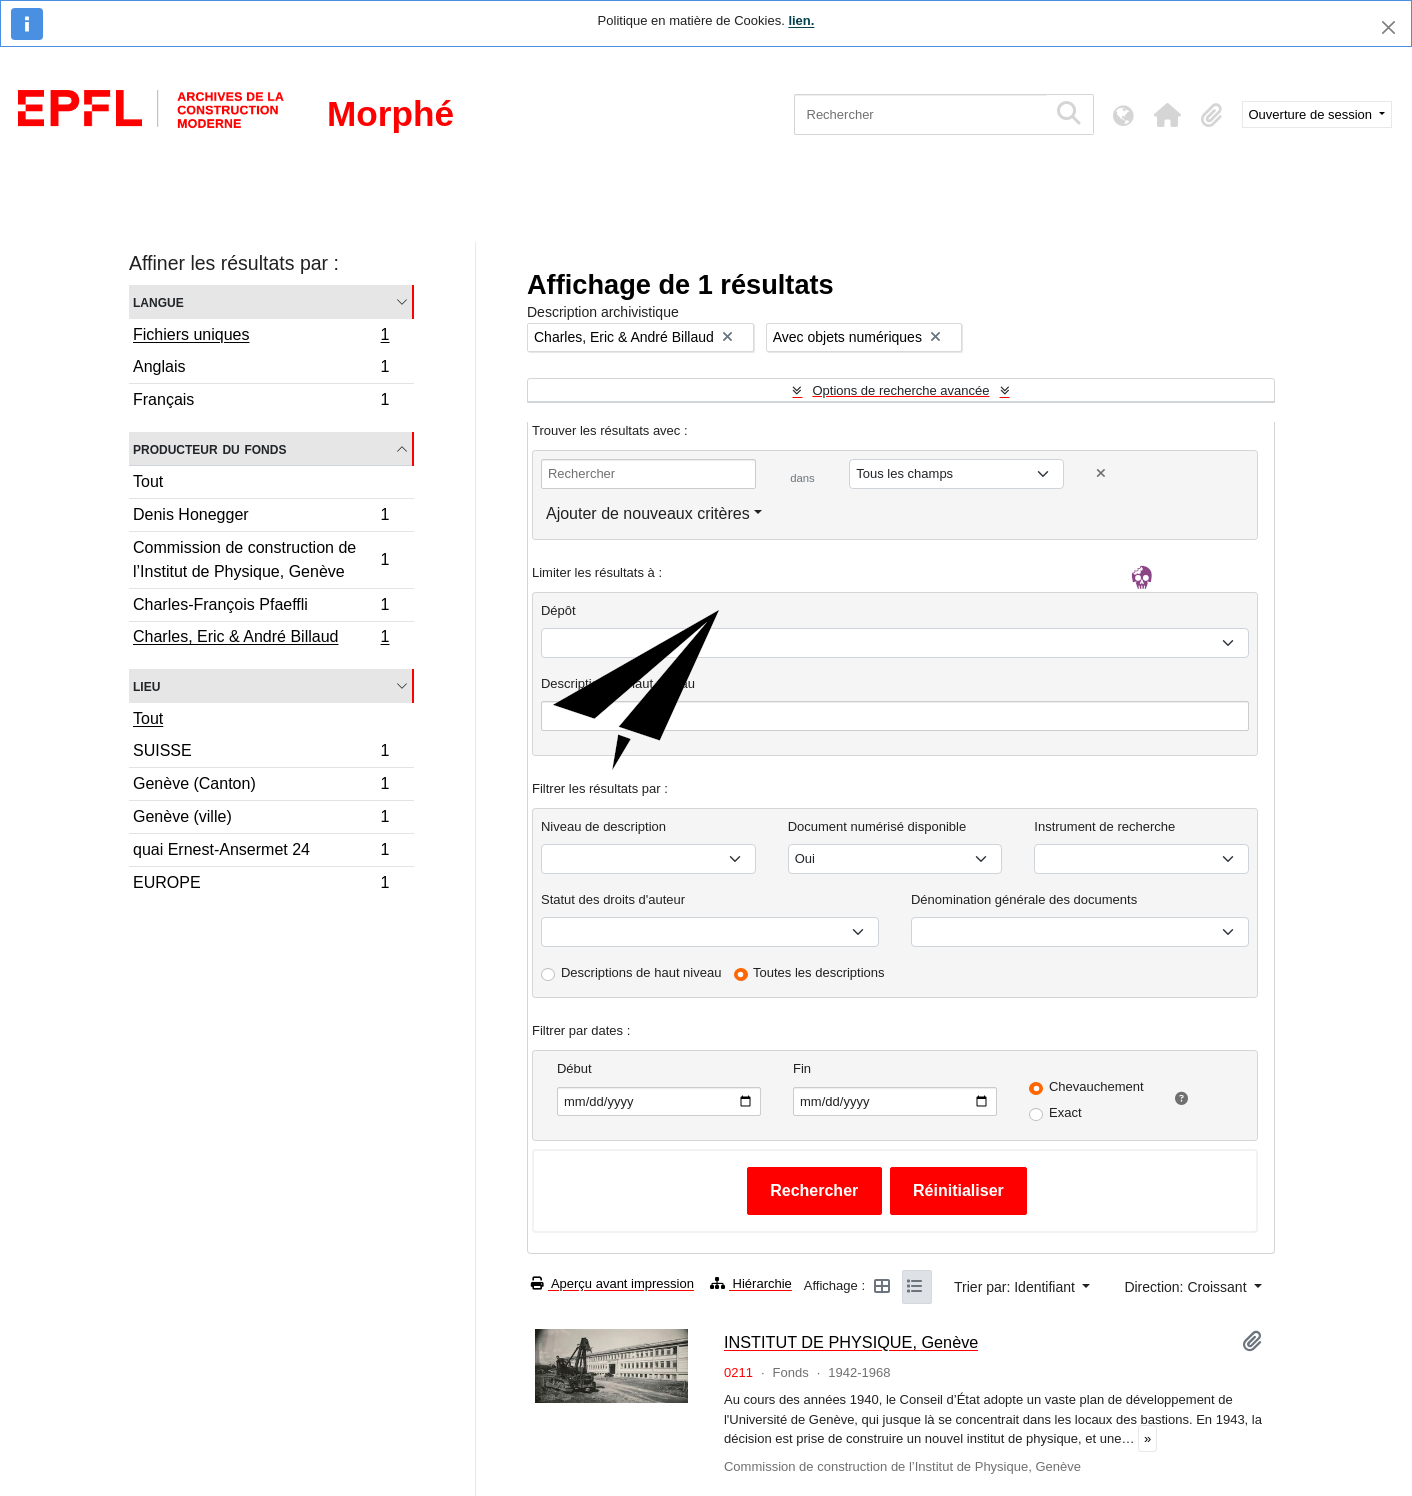 The image size is (1412, 1496). What do you see at coordinates (1141, 577) in the screenshot?
I see `indicates a defeated enemy or death state` at bounding box center [1141, 577].